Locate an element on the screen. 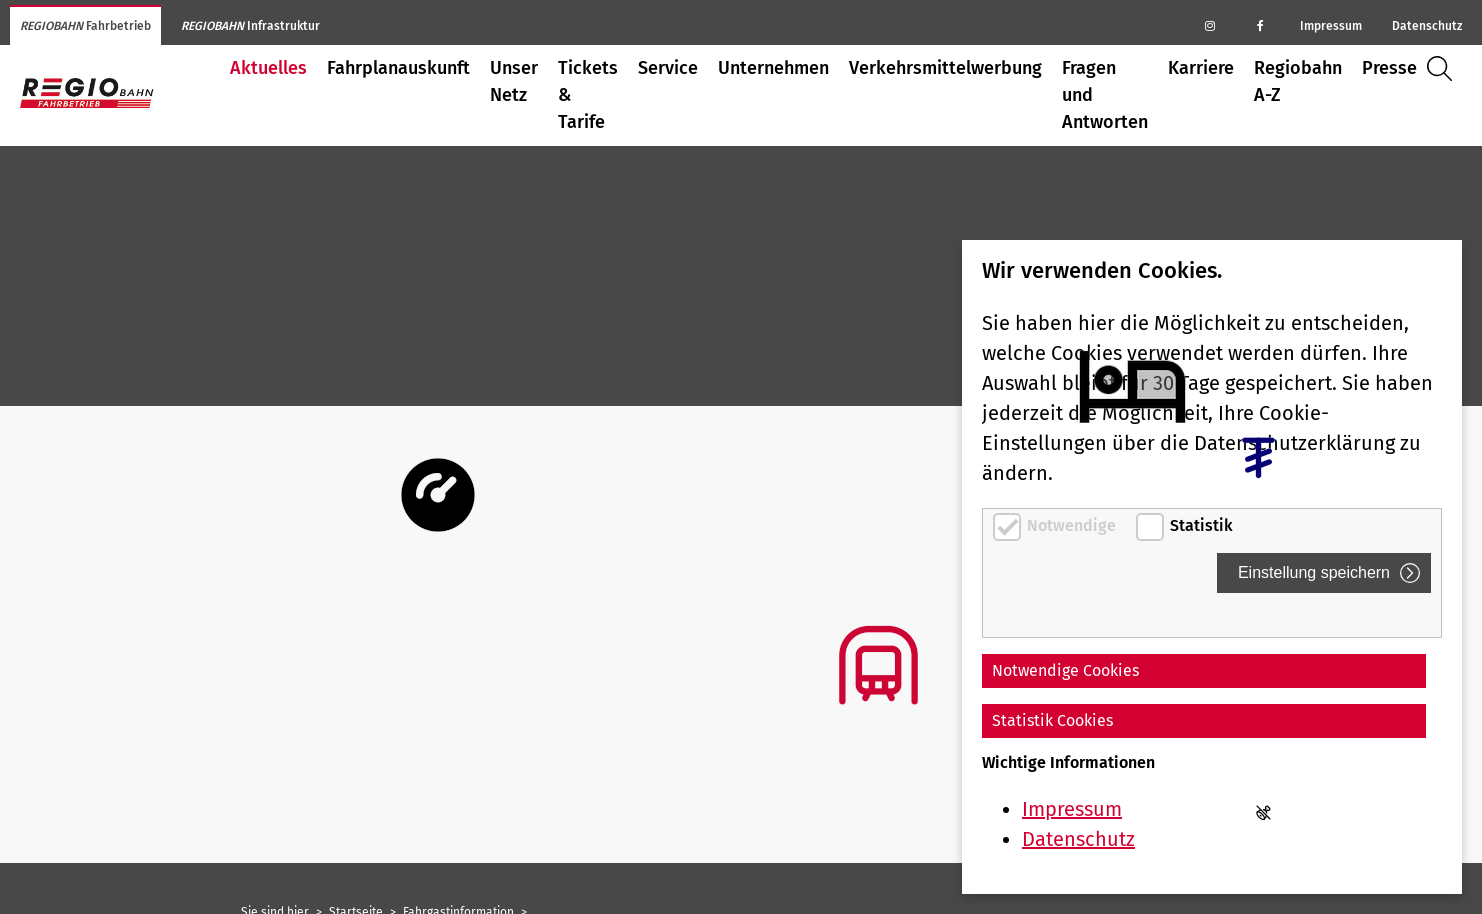  find nearby hotels or accommodations is located at coordinates (1132, 384).